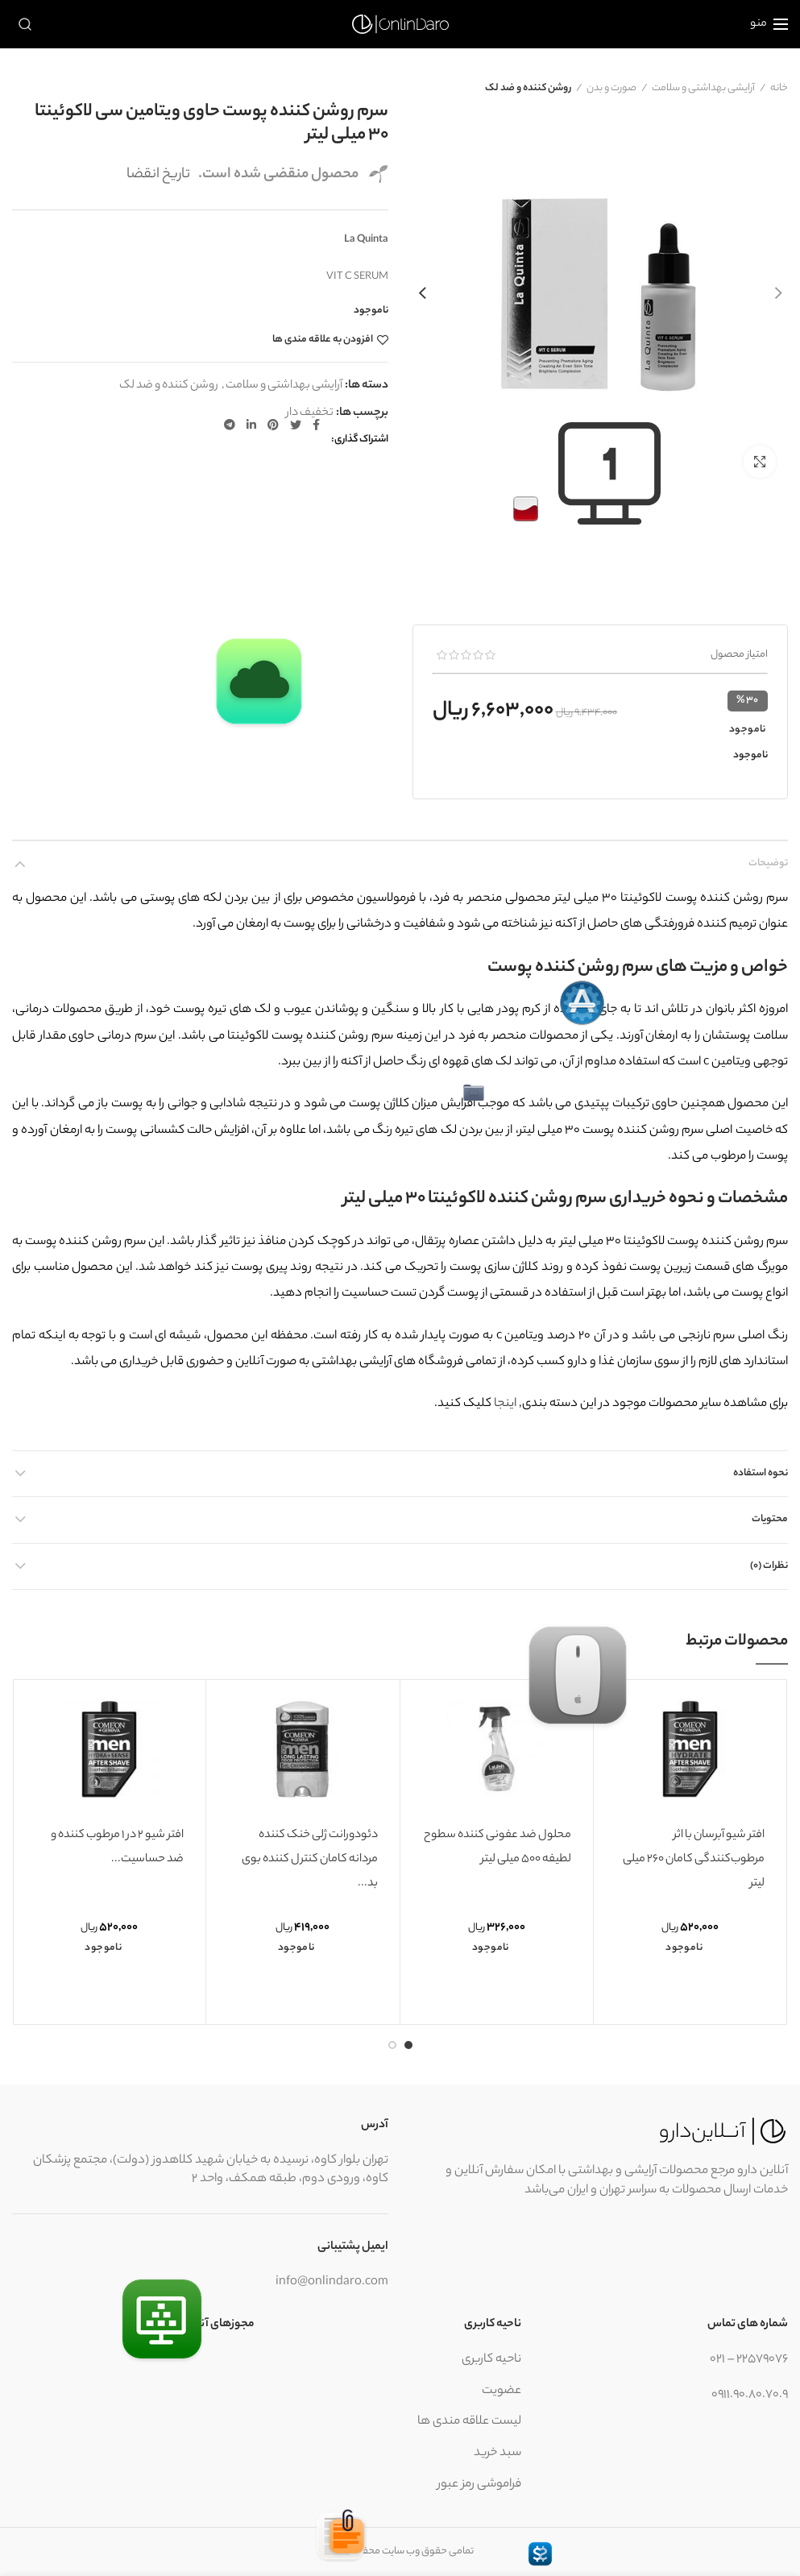 The height and width of the screenshot is (2576, 800). Describe the element at coordinates (474, 1093) in the screenshot. I see `open desktop folder` at that location.